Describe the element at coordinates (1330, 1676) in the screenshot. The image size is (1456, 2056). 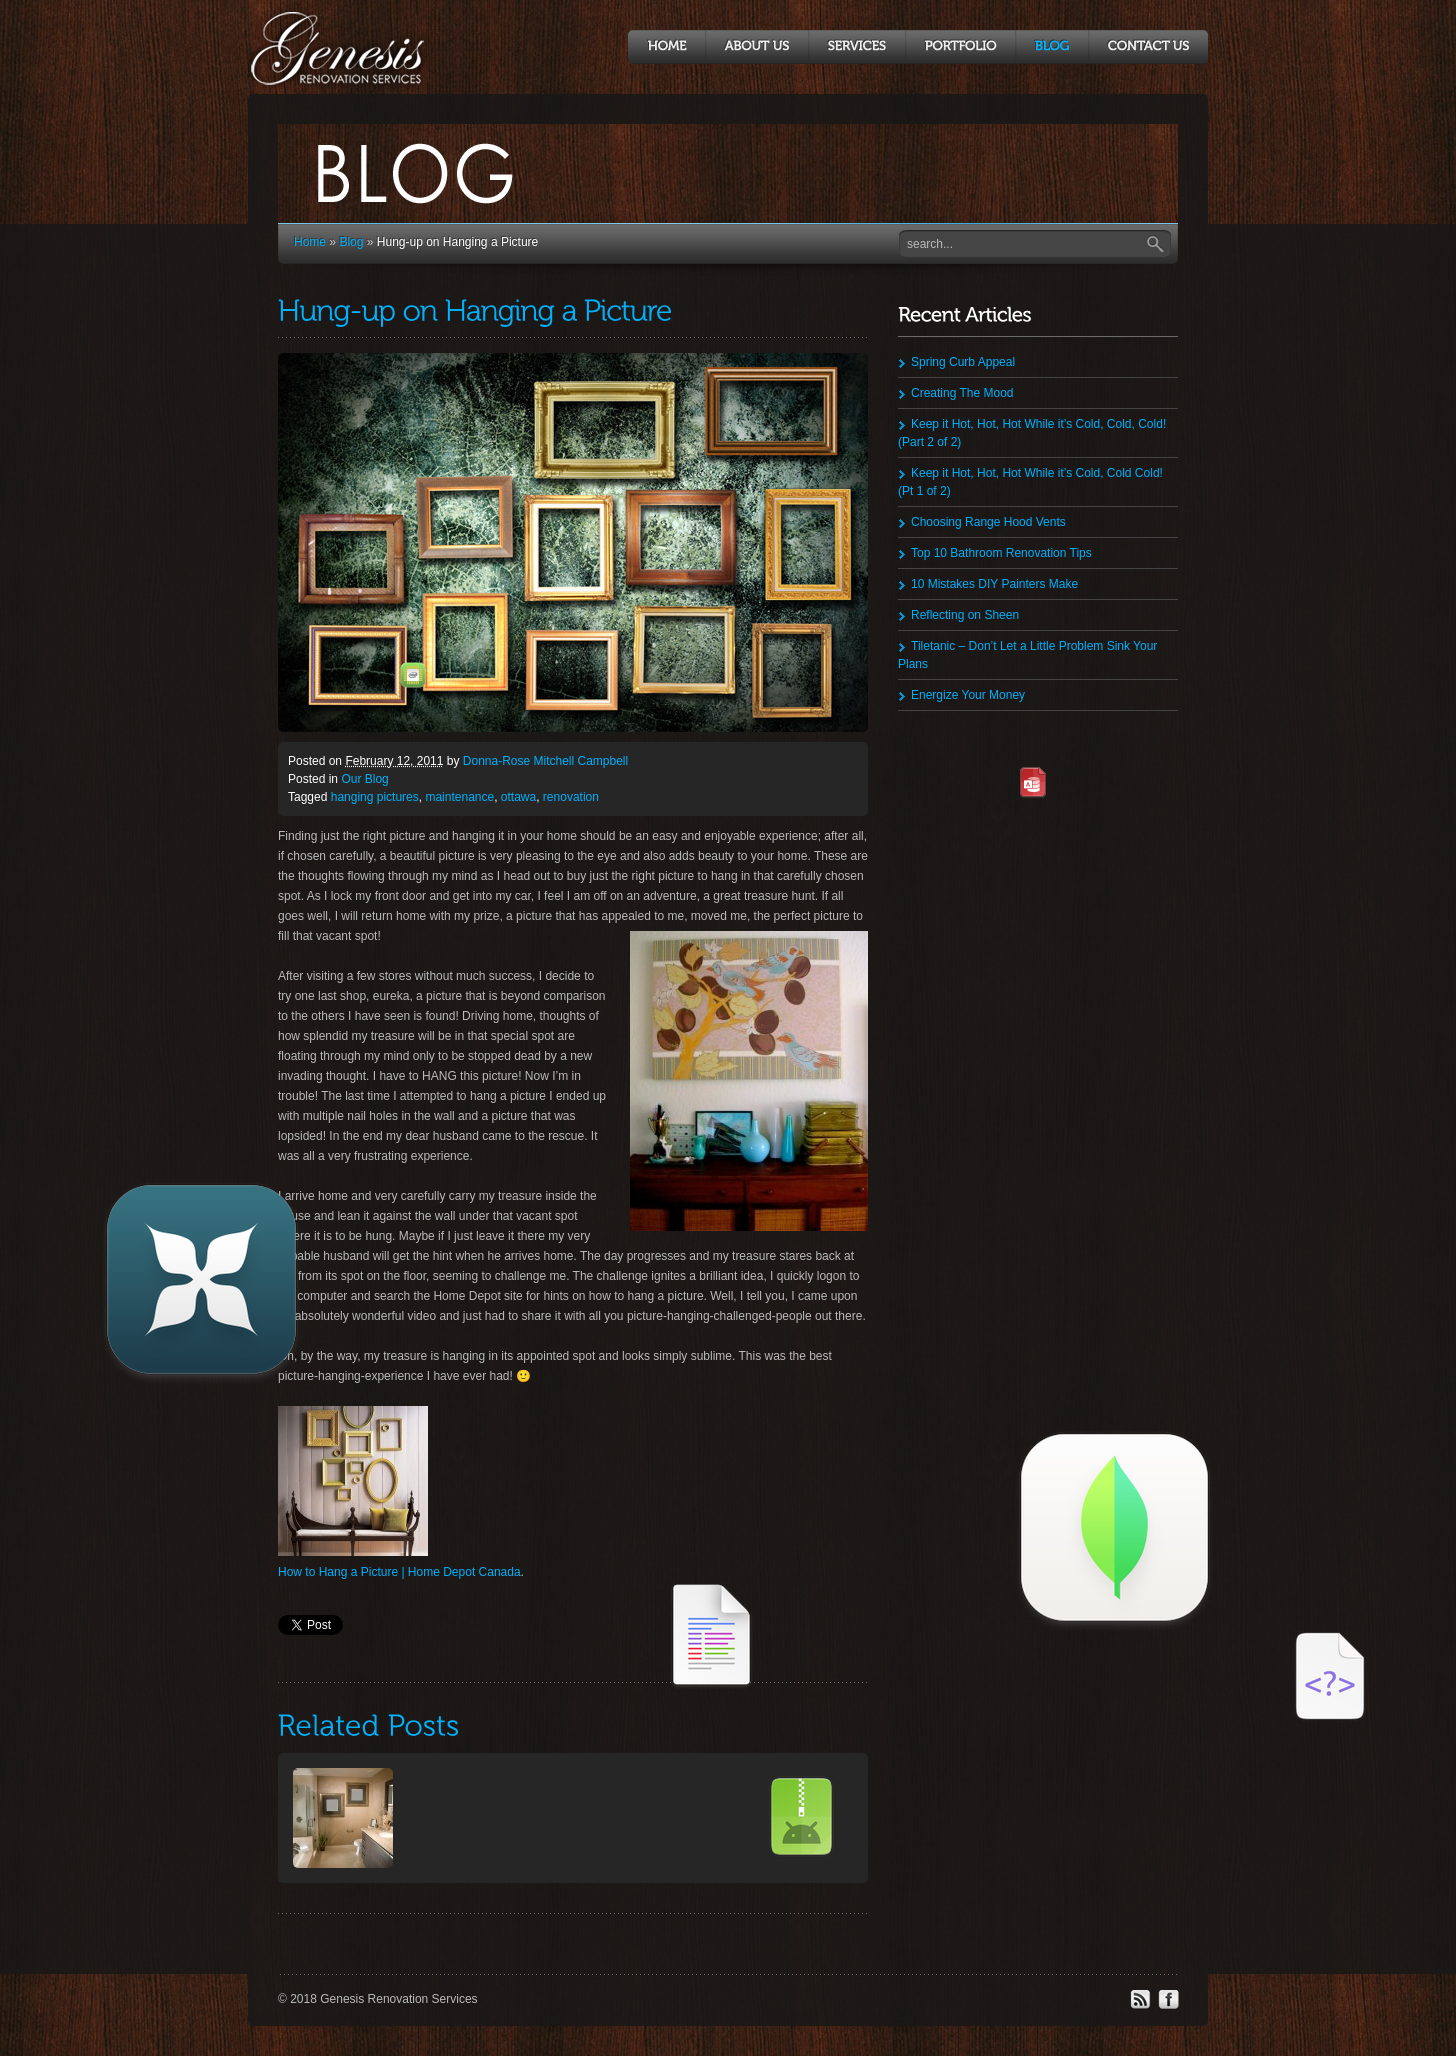
I see `a php source code file` at that location.